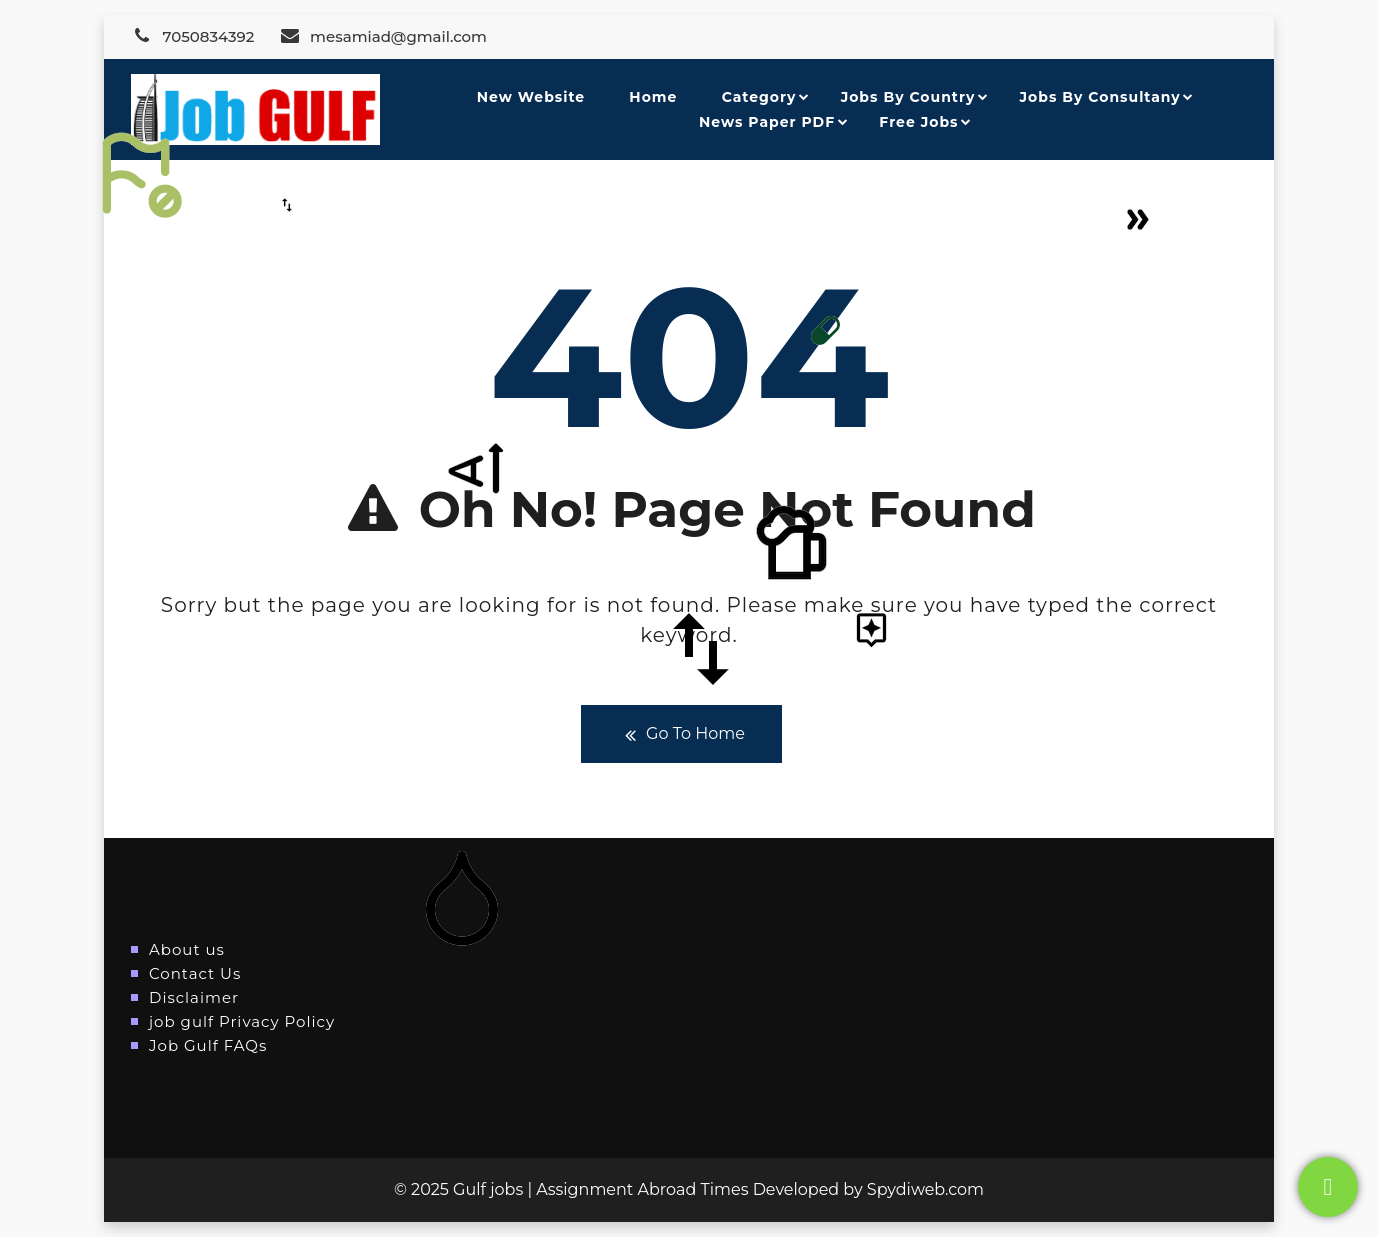 Image resolution: width=1378 pixels, height=1237 pixels. I want to click on find nearby bars or pubs, so click(791, 544).